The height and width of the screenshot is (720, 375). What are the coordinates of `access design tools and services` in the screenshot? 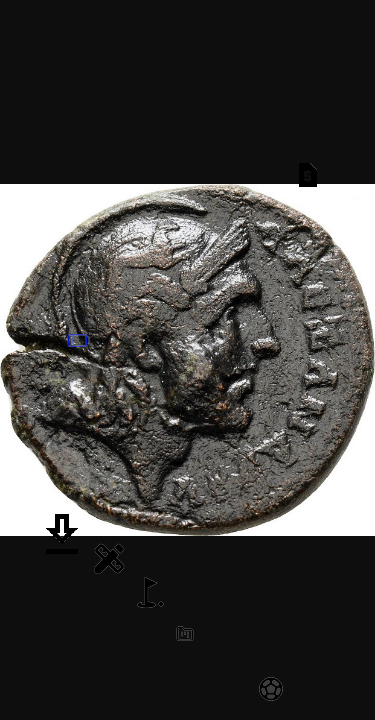 It's located at (109, 558).